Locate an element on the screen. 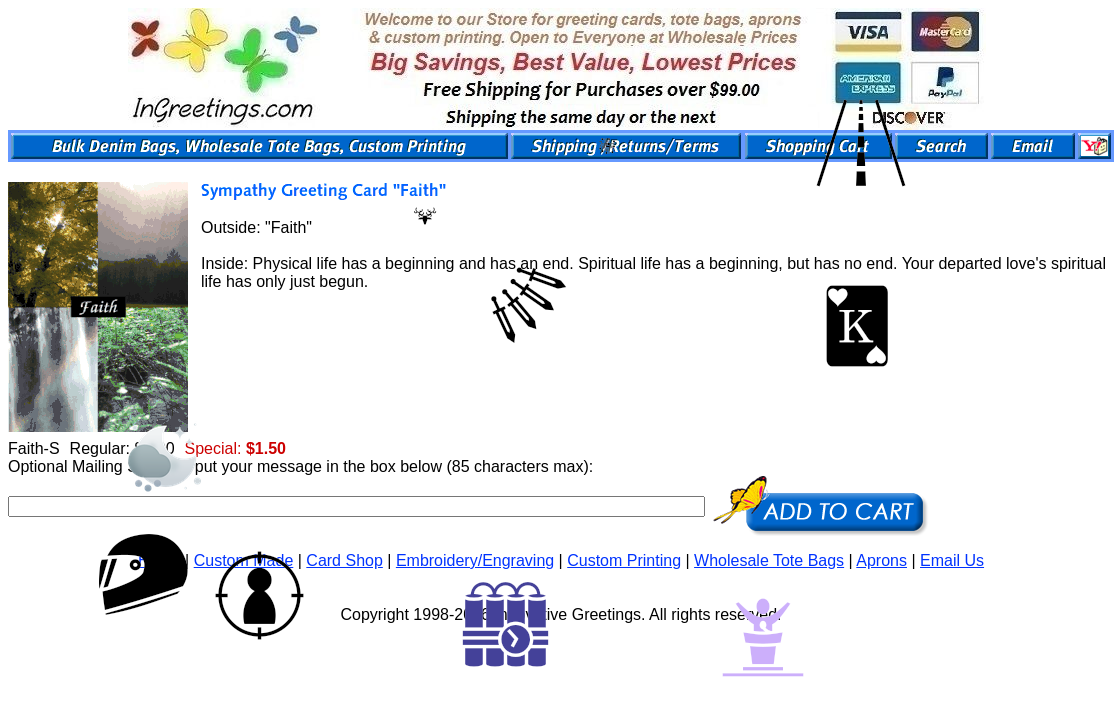 Image resolution: width=1114 pixels, height=720 pixels. indicates scattered snow conditions at night is located at coordinates (164, 457).